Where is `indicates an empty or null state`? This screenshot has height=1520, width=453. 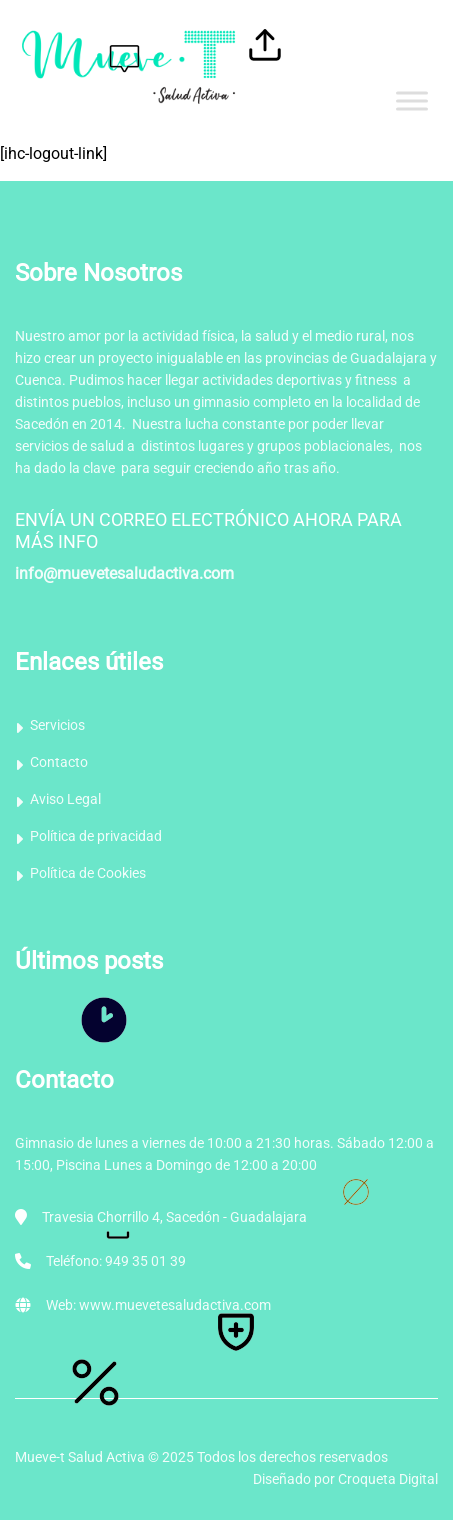 indicates an empty or null state is located at coordinates (356, 1192).